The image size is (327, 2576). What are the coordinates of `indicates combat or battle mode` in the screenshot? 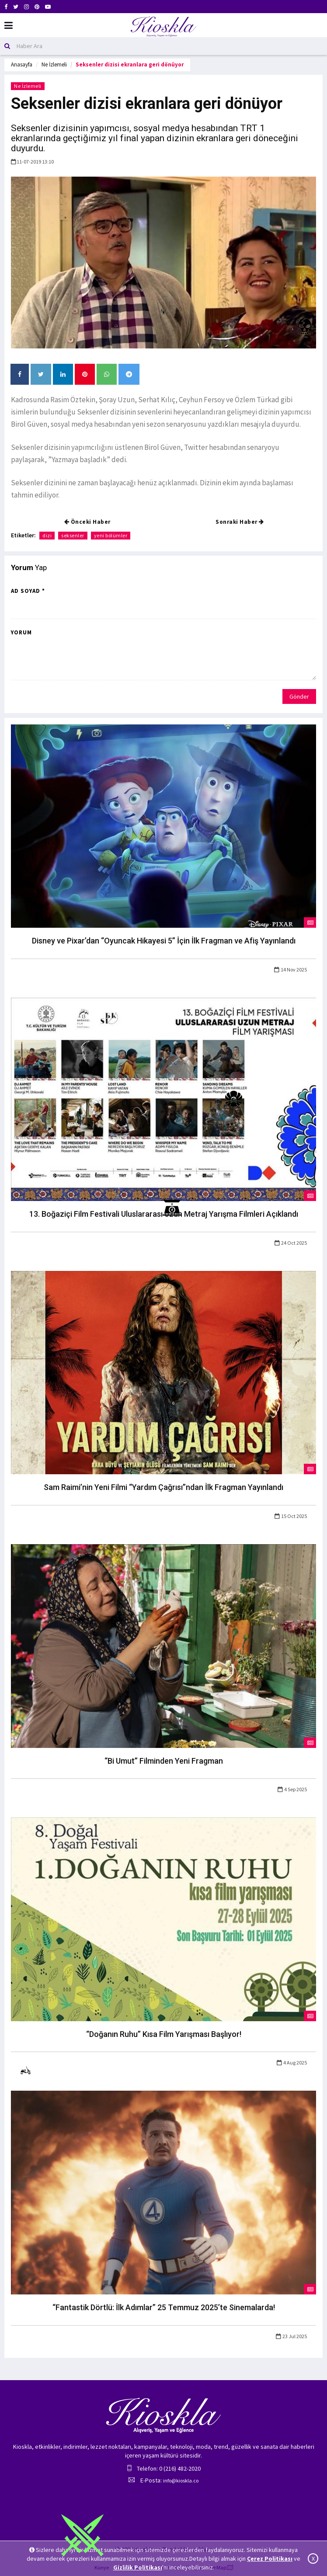 It's located at (82, 2536).